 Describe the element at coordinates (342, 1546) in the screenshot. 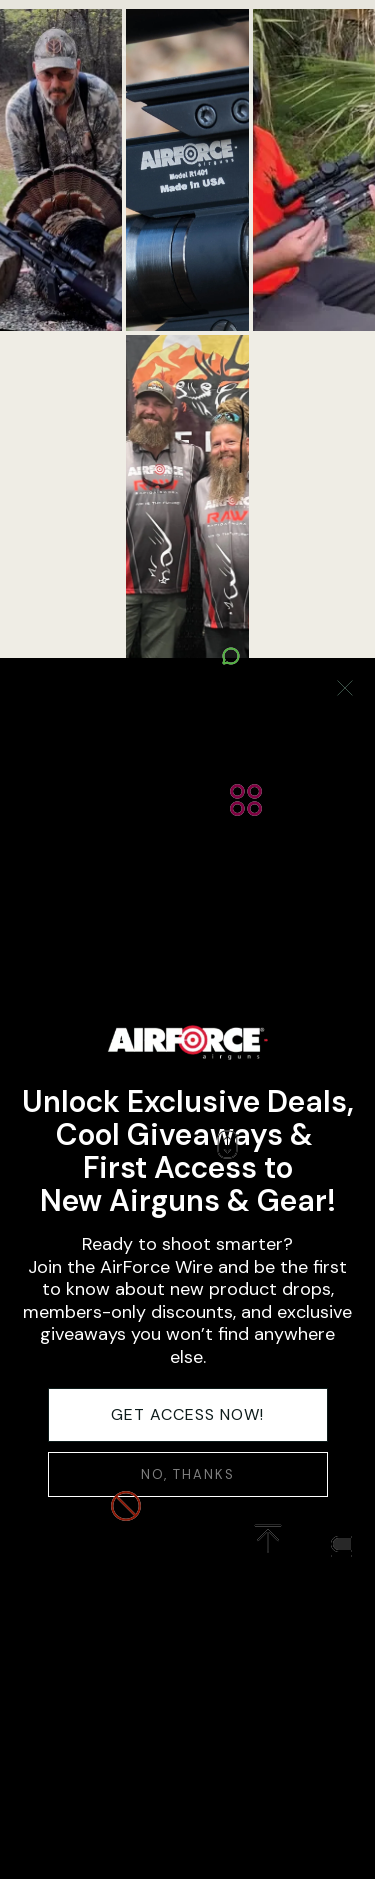

I see `indicates a subset relationship in mathematical or data operations` at that location.